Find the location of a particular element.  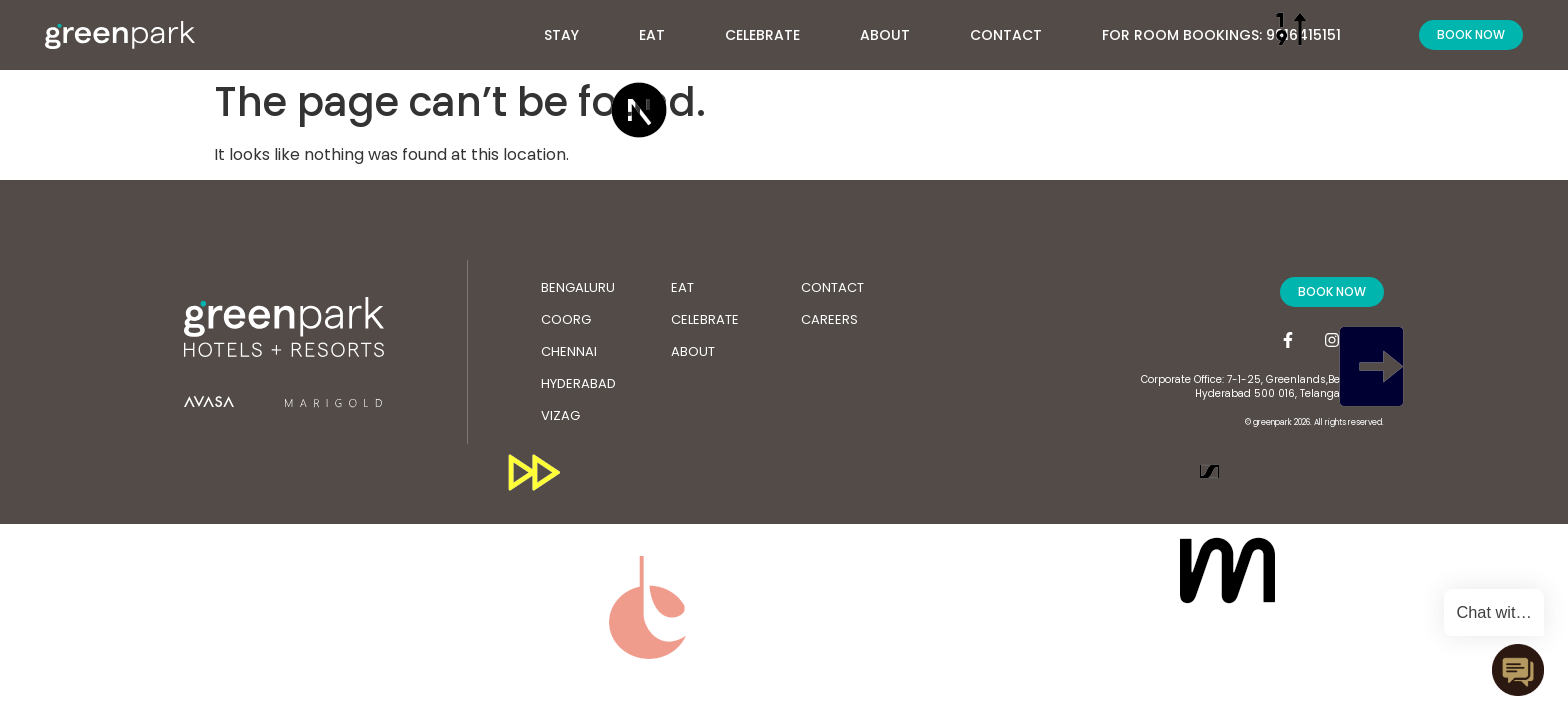

fast forward or skip ahead in media playback is located at coordinates (532, 472).